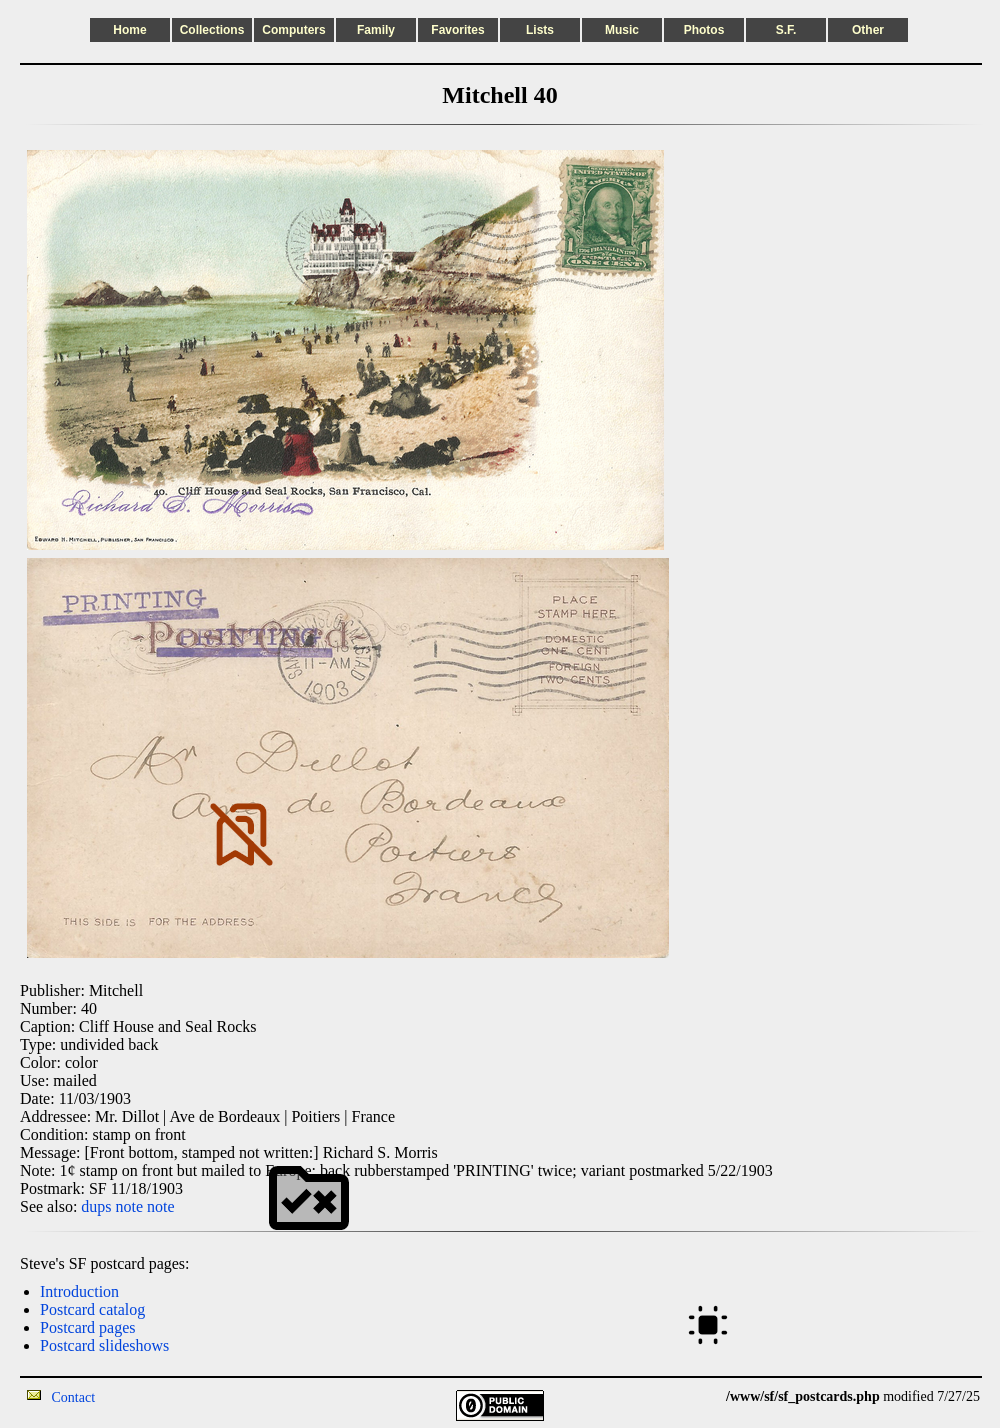 This screenshot has height=1428, width=1000. I want to click on access folder with validation rules, so click(309, 1198).